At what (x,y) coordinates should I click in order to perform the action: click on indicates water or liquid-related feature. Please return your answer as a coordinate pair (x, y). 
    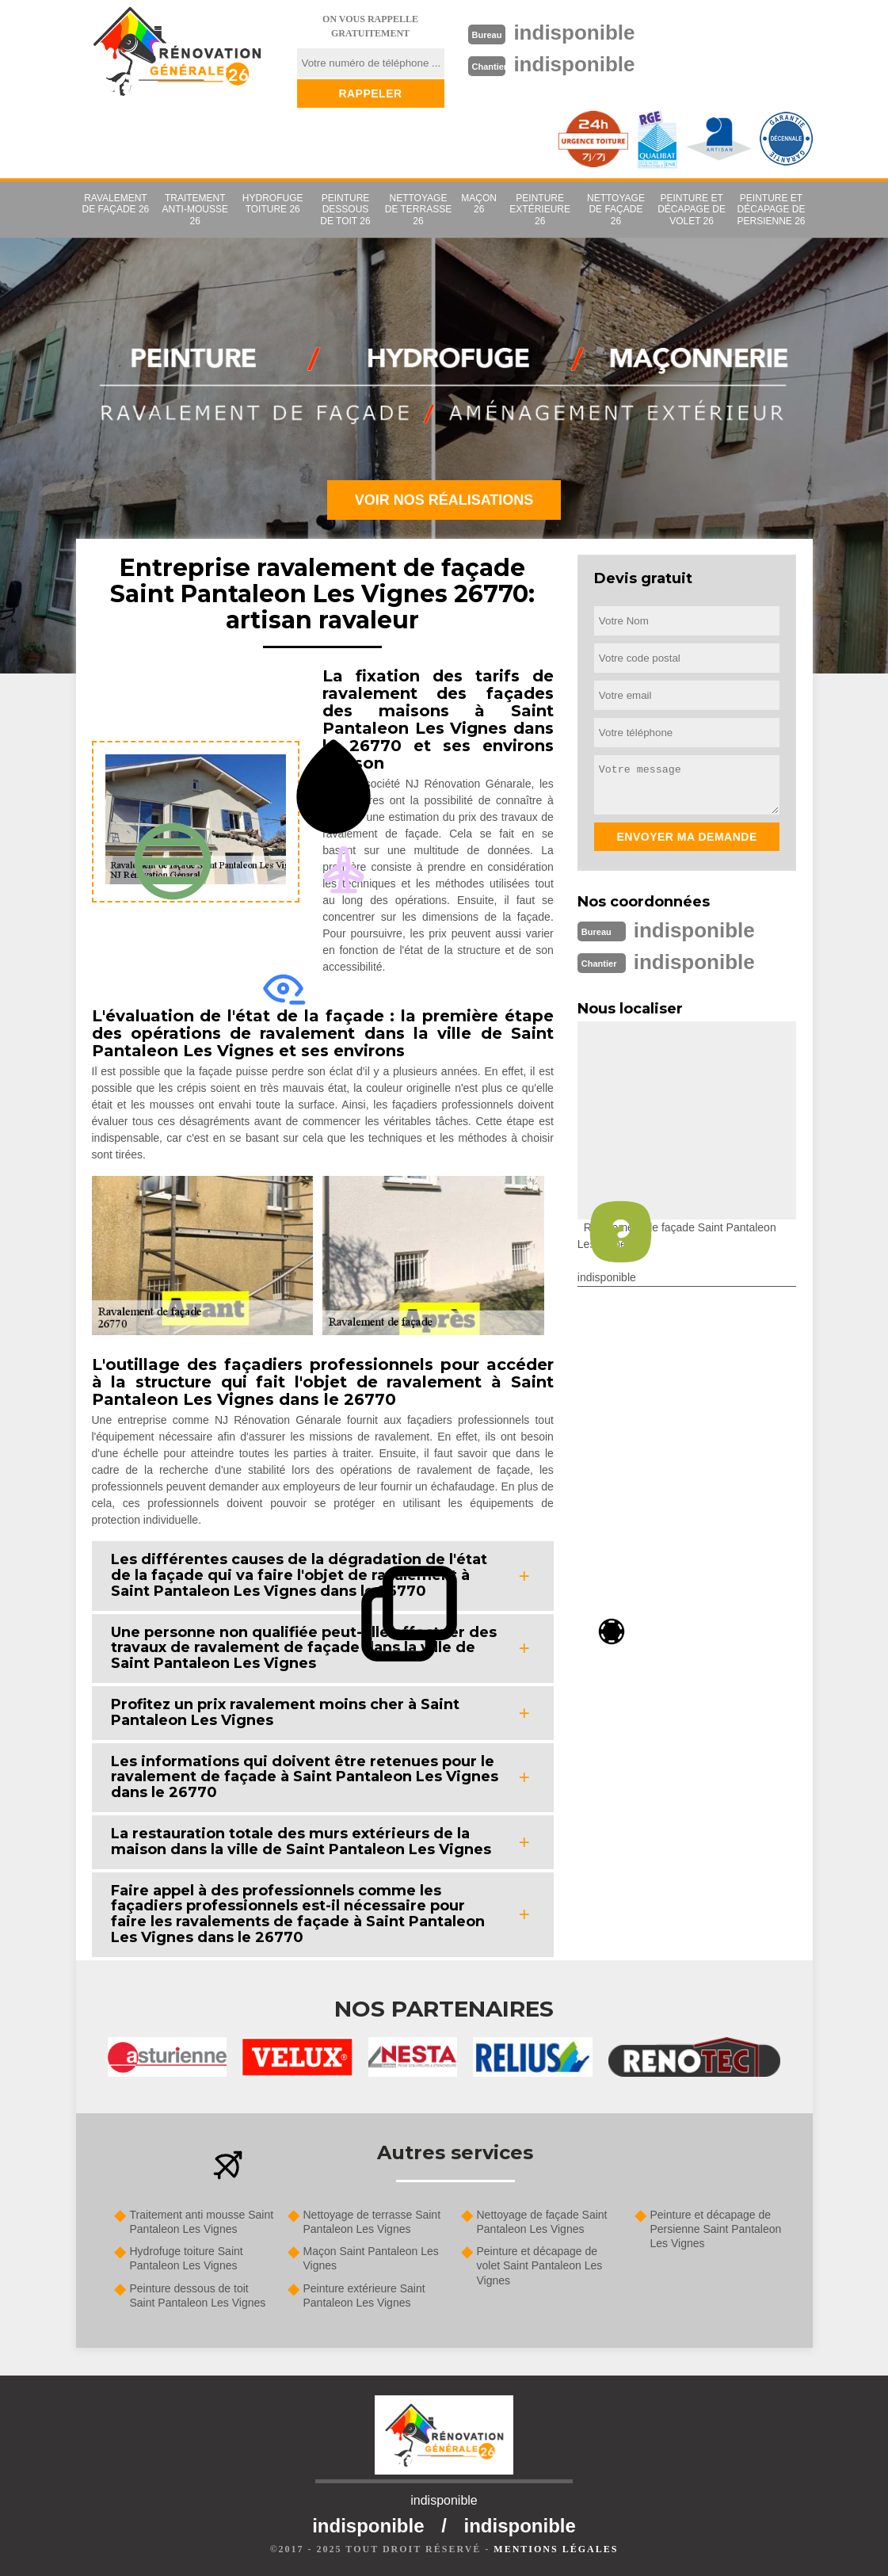
    Looking at the image, I should click on (333, 790).